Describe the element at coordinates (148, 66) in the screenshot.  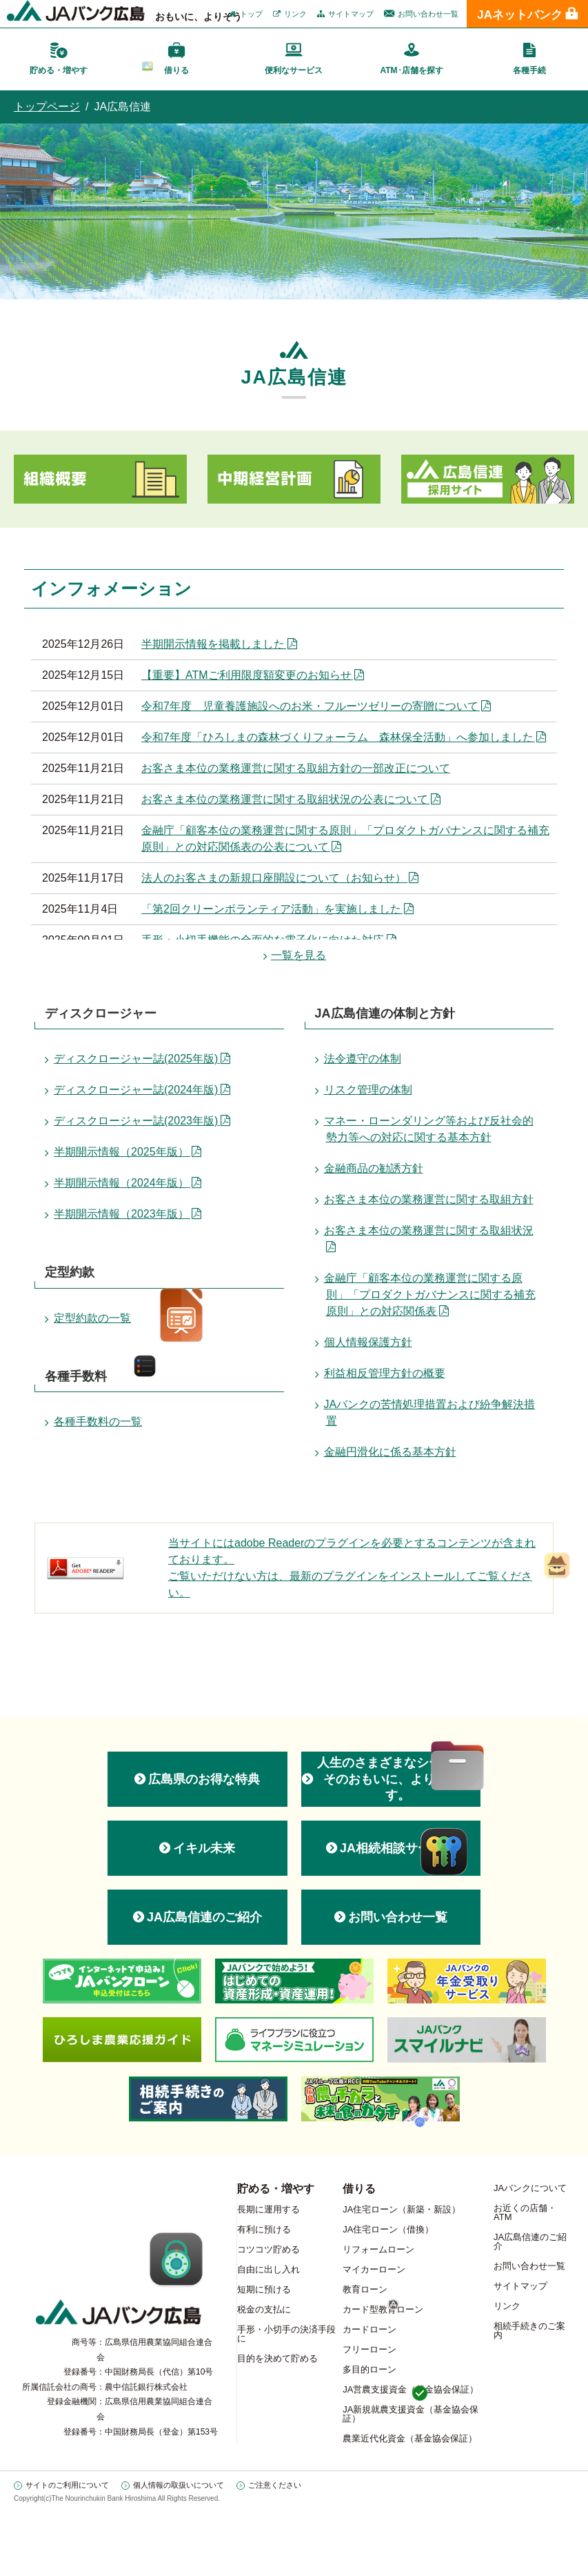
I see `open the photo gallery app` at that location.